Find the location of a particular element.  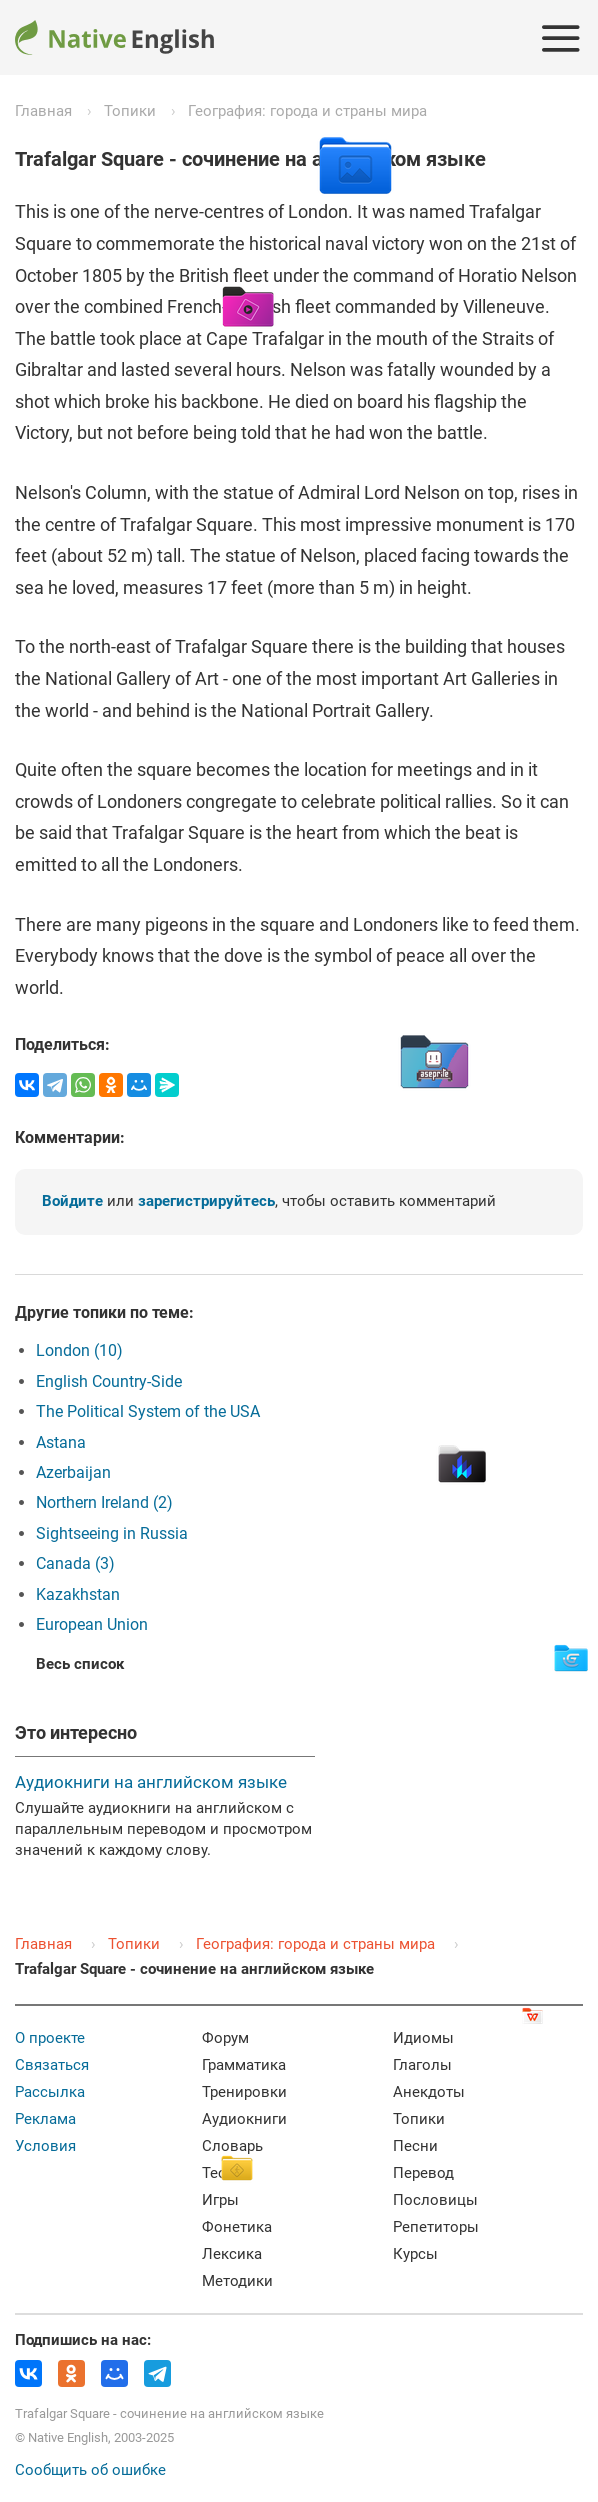

folder containing lit framework or library files is located at coordinates (462, 1465).